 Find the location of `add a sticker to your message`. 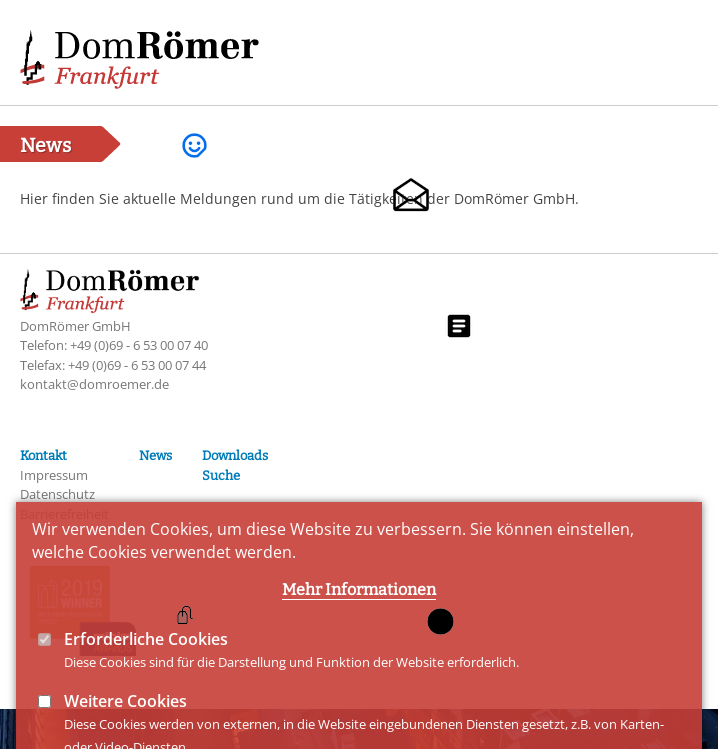

add a sticker to your message is located at coordinates (194, 145).